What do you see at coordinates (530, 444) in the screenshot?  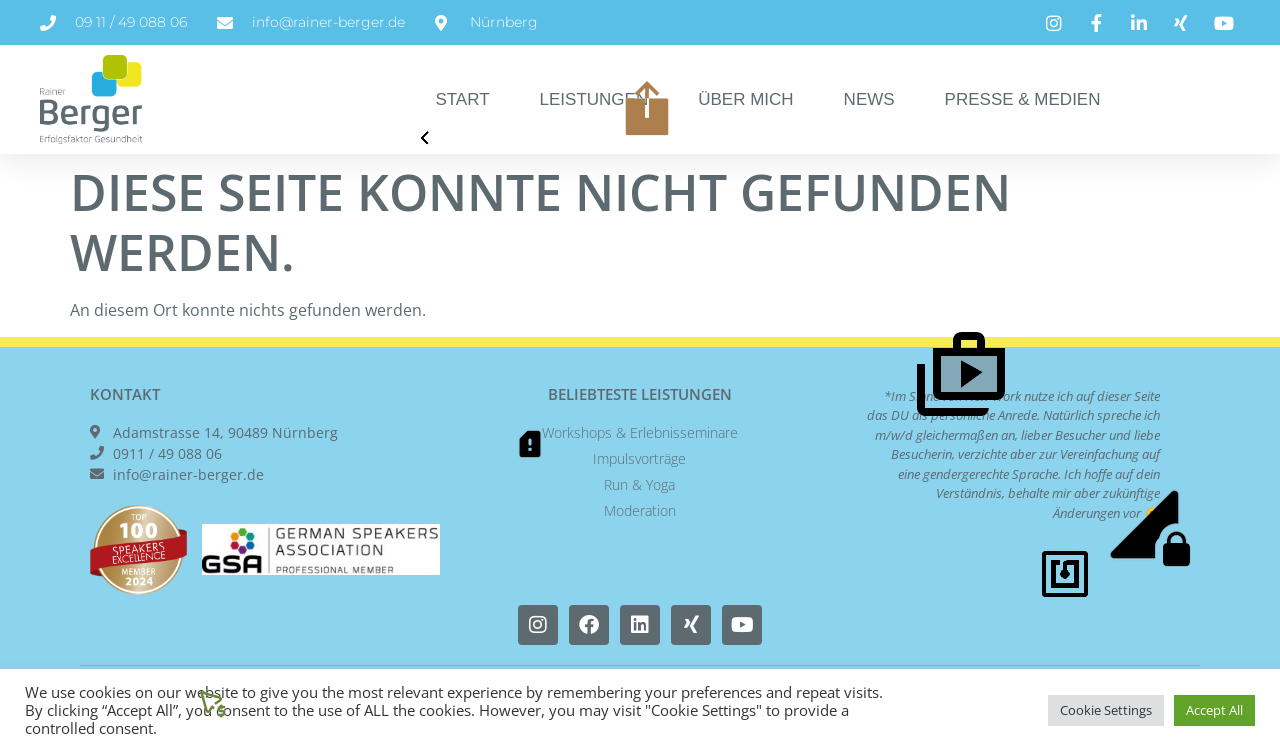 I see `indicates an issue with the SD card` at bounding box center [530, 444].